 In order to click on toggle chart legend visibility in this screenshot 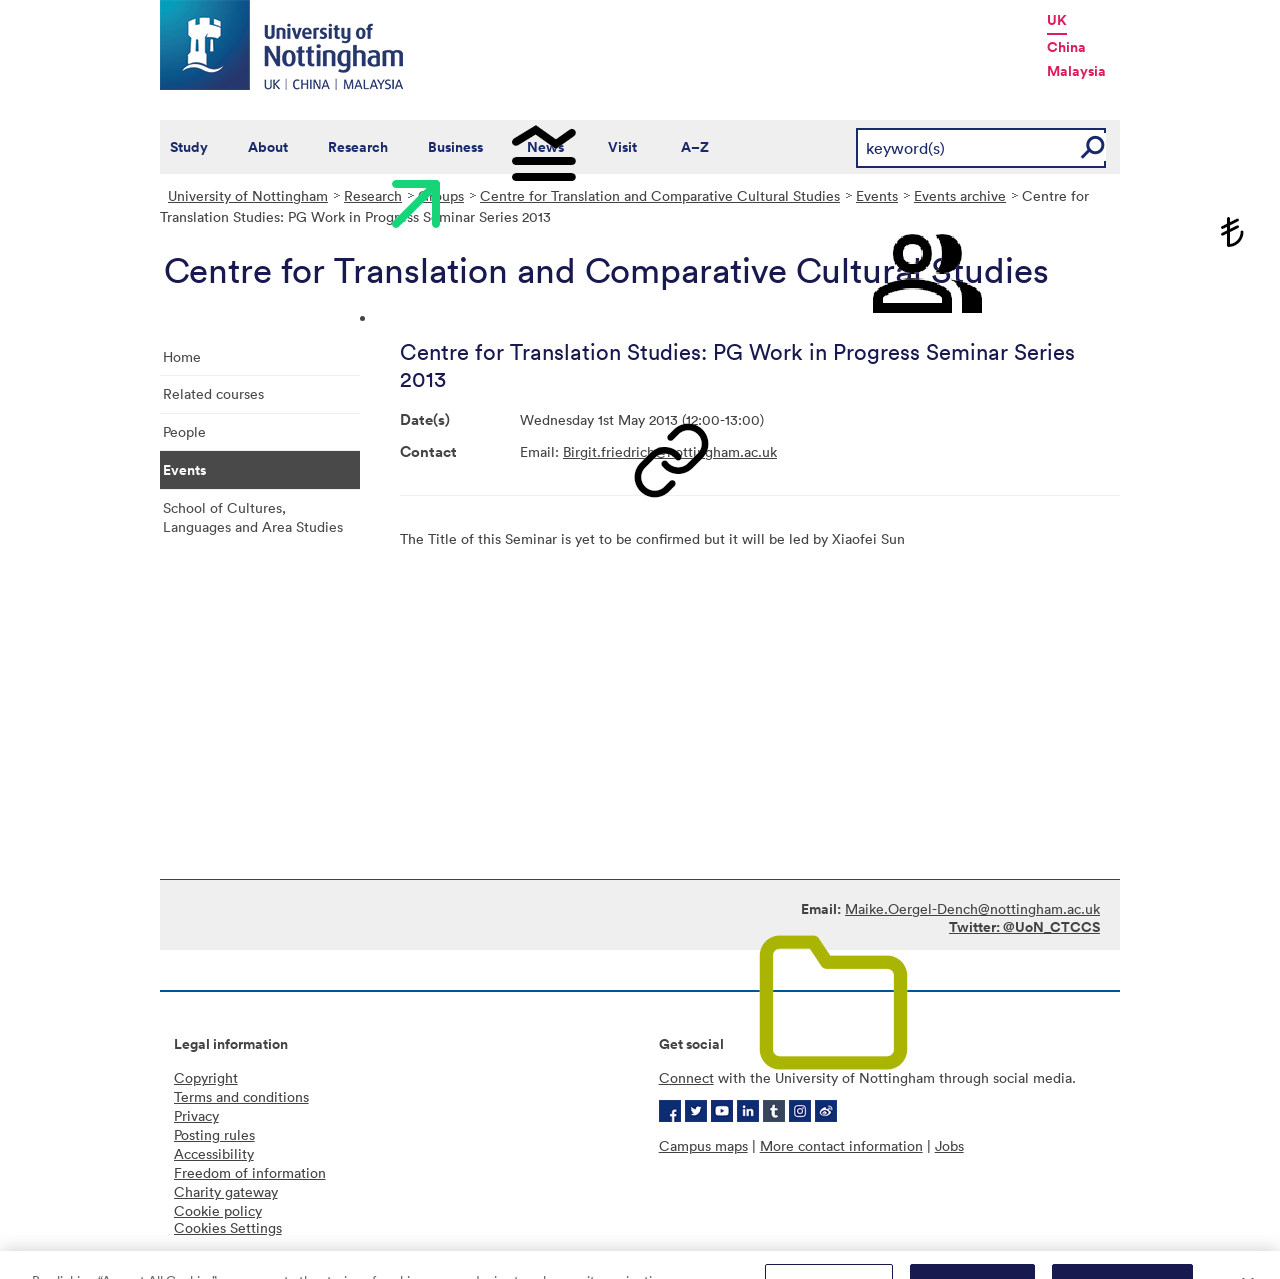, I will do `click(544, 153)`.